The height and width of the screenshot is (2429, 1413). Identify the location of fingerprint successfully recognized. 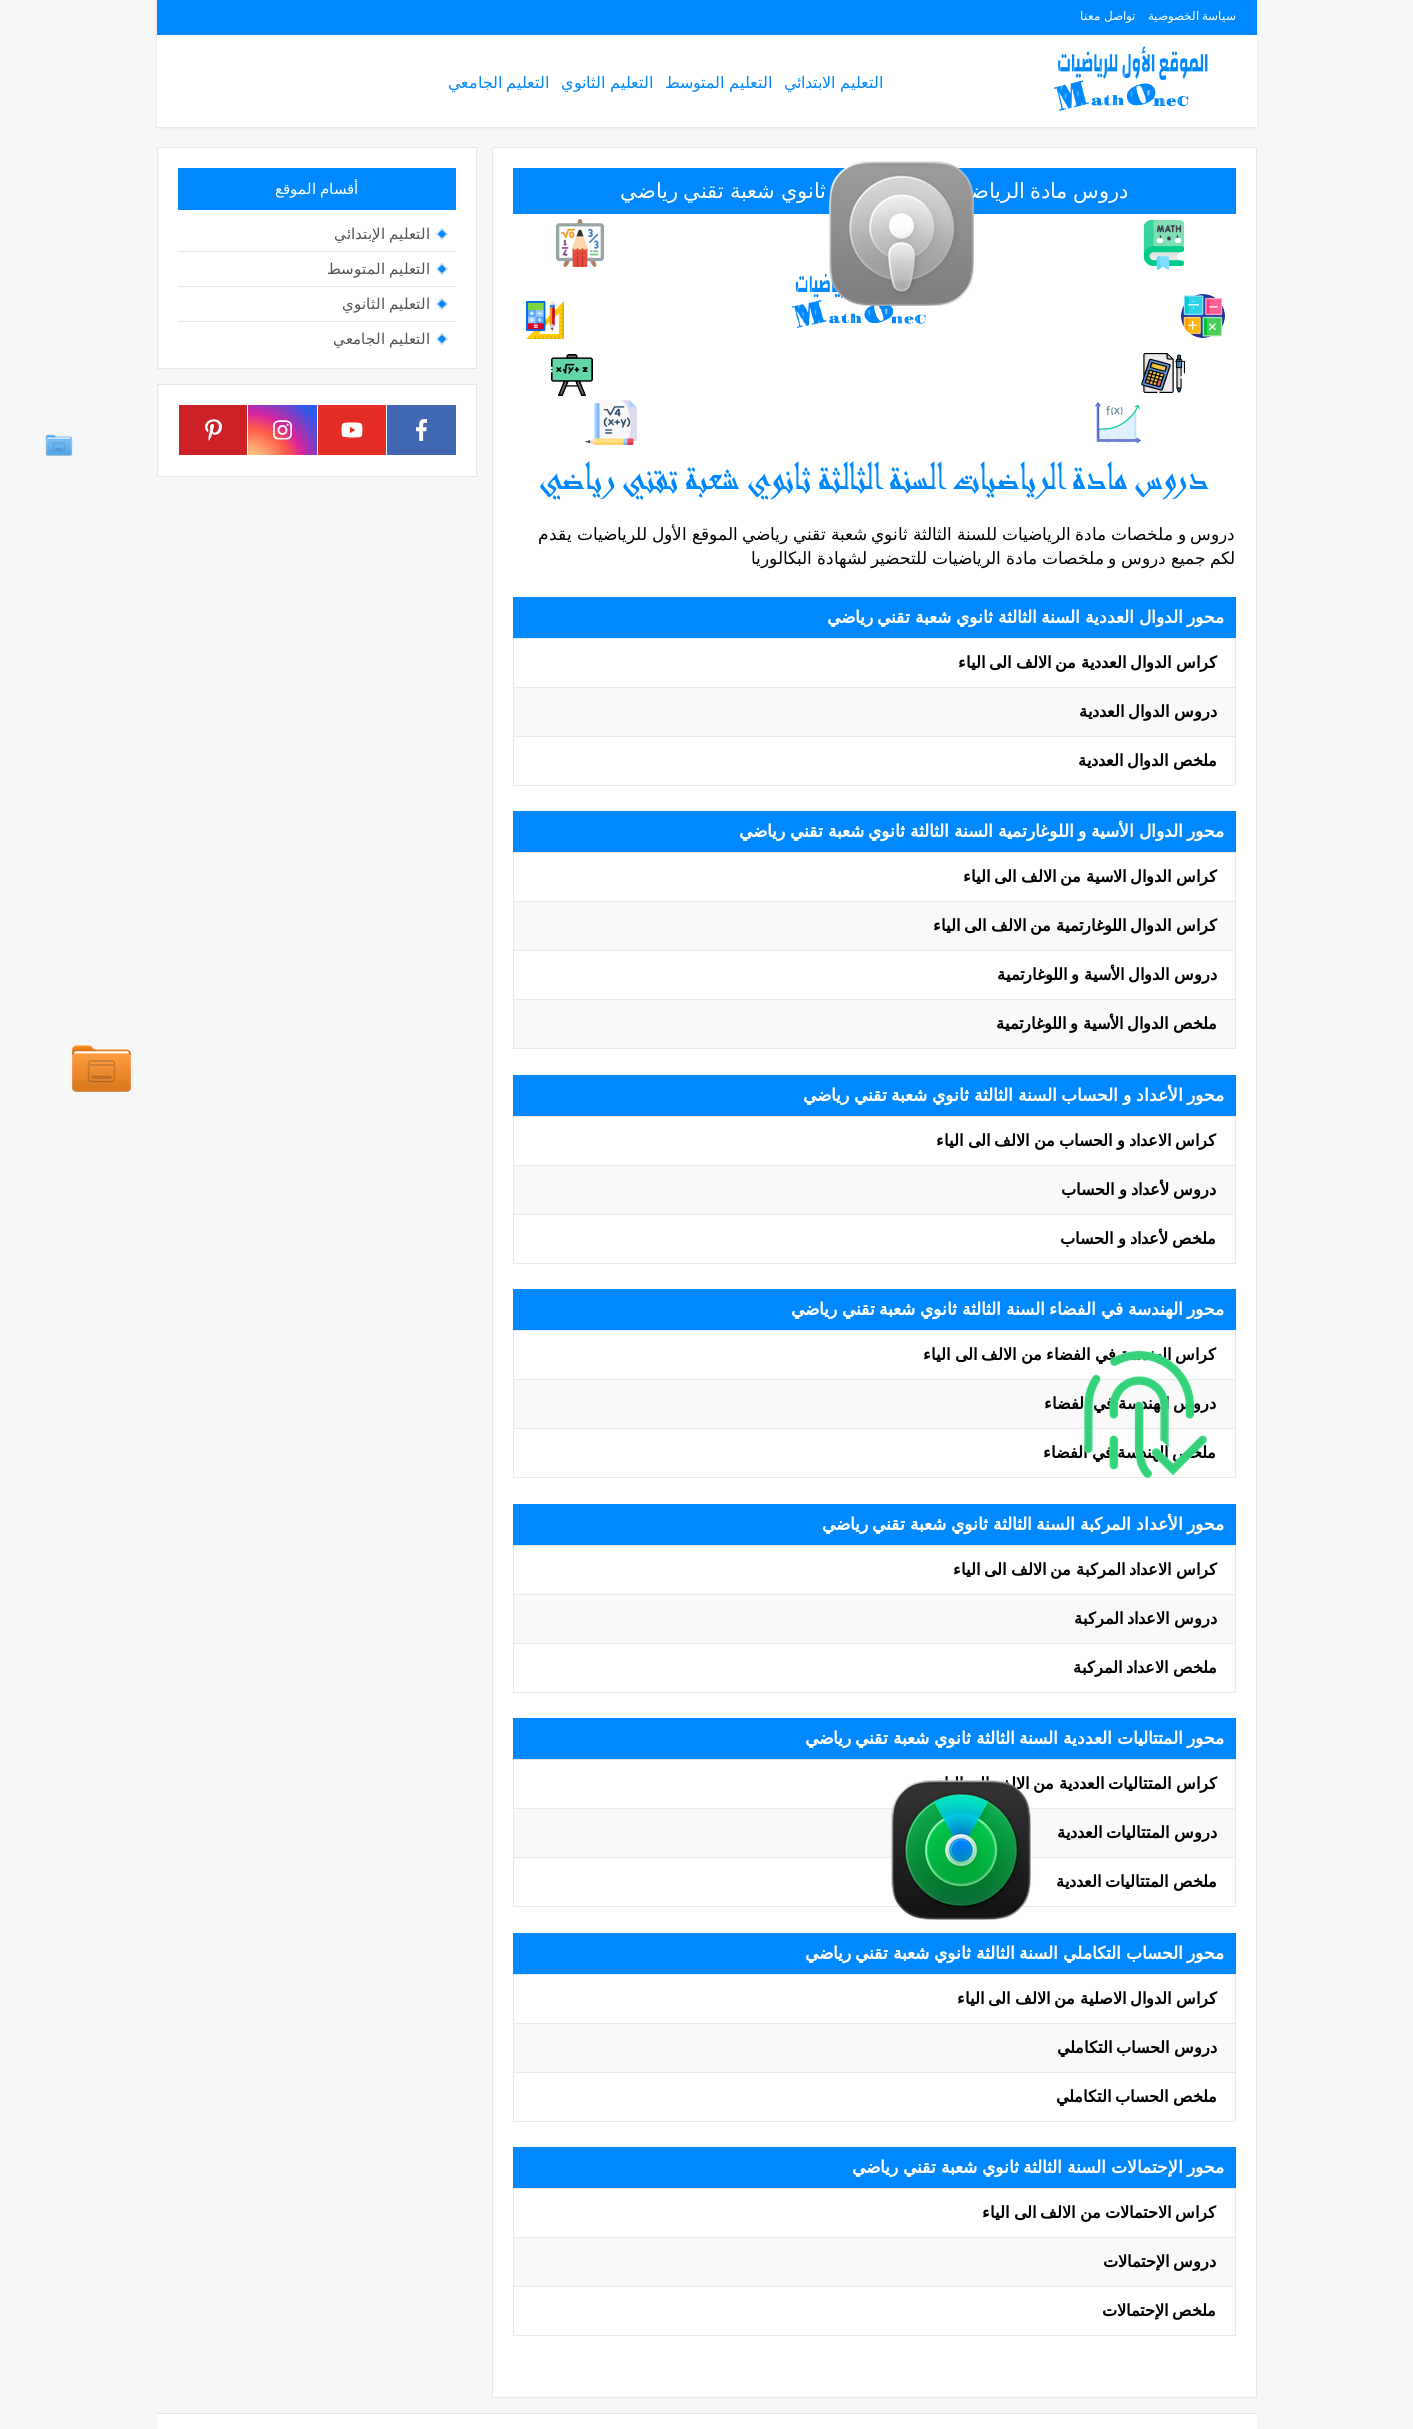
(1145, 1414).